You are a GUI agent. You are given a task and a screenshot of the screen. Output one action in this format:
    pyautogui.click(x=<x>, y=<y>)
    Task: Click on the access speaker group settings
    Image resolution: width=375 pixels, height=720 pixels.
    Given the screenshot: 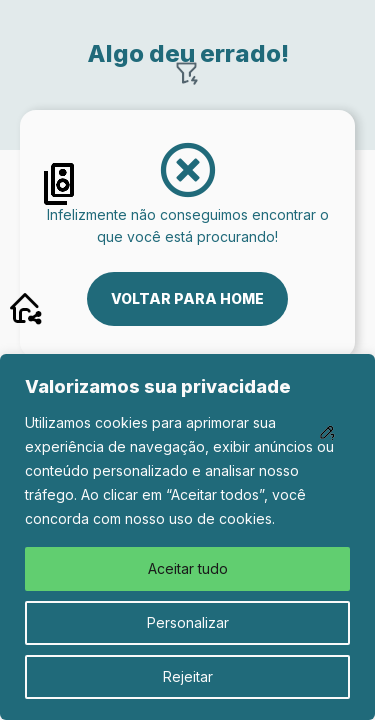 What is the action you would take?
    pyautogui.click(x=59, y=184)
    